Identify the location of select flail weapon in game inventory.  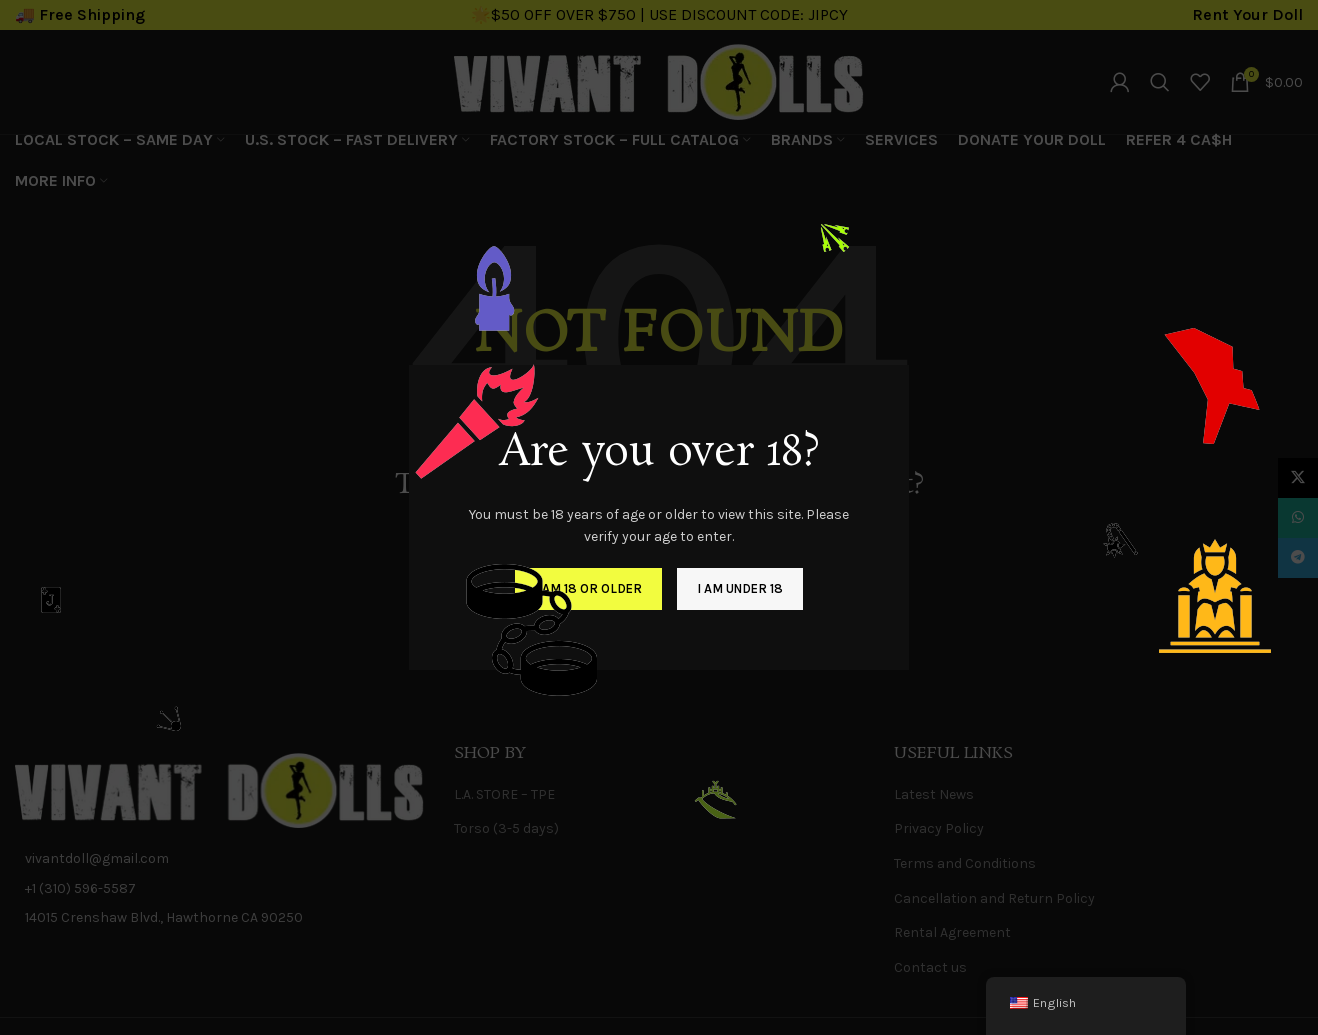
(1120, 540).